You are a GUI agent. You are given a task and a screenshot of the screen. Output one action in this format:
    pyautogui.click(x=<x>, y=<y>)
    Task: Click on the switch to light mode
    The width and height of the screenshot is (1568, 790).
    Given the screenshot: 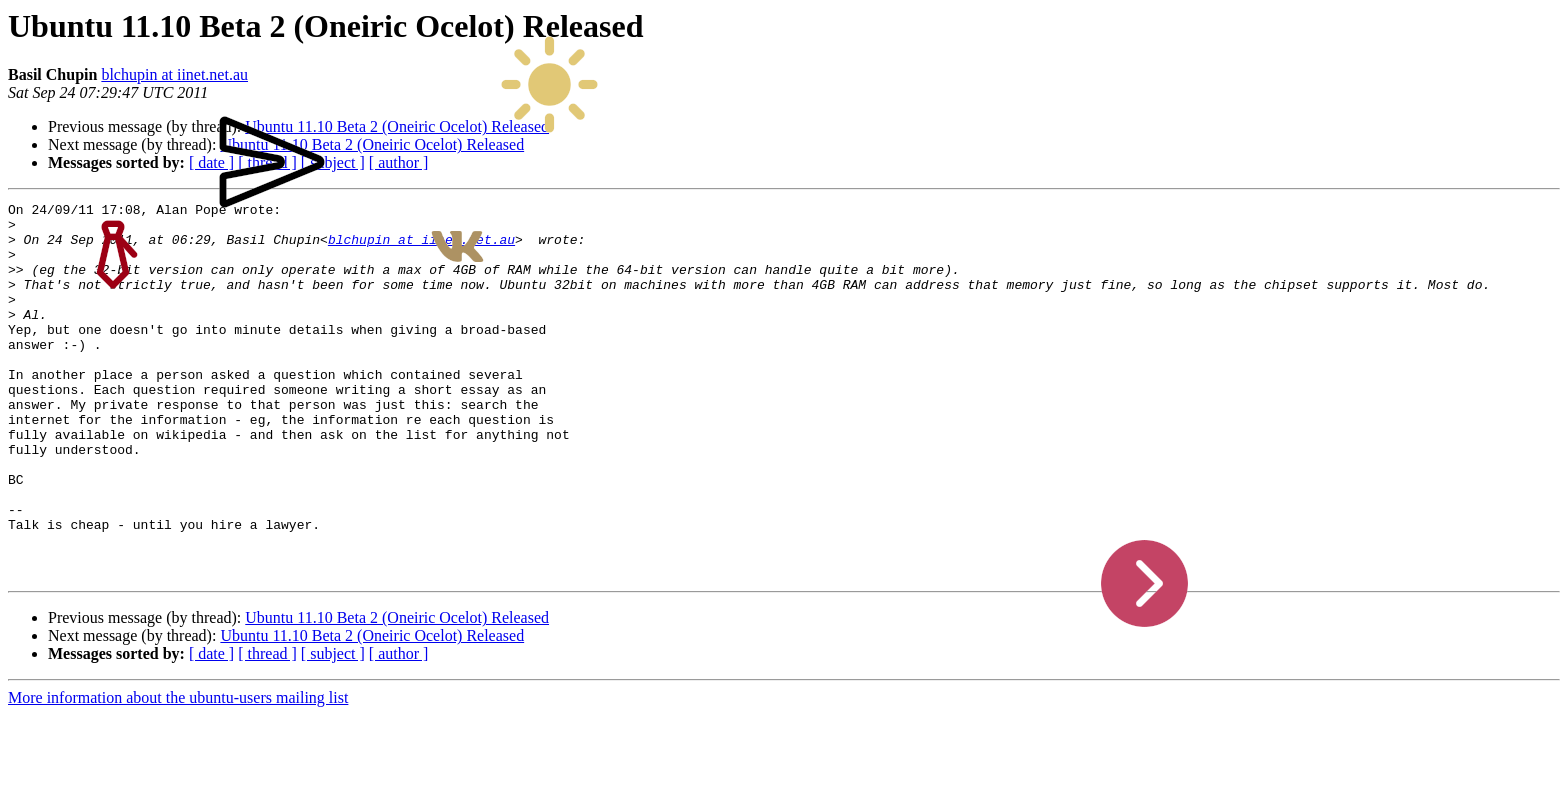 What is the action you would take?
    pyautogui.click(x=549, y=84)
    